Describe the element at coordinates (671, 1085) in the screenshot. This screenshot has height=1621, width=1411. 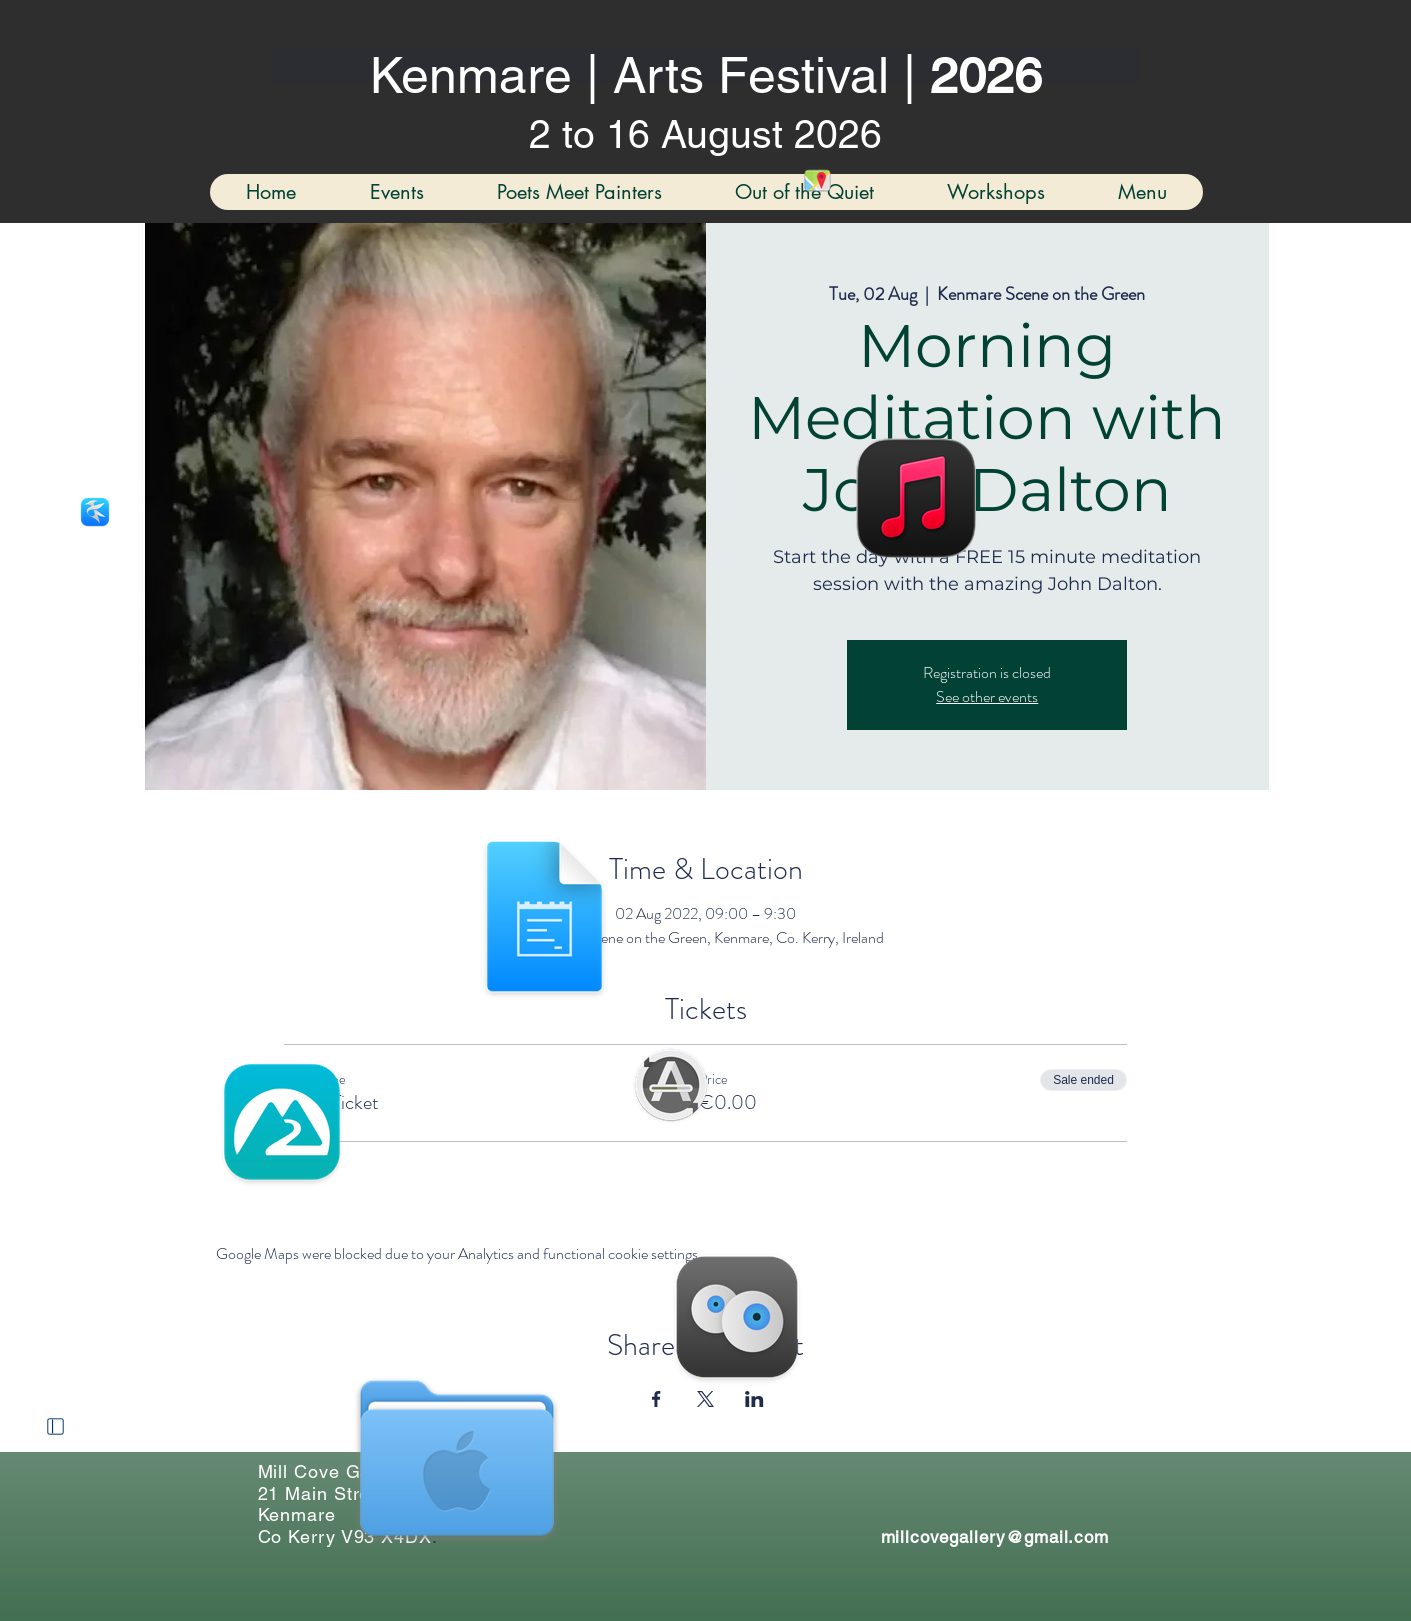
I see `check for available software updates` at that location.